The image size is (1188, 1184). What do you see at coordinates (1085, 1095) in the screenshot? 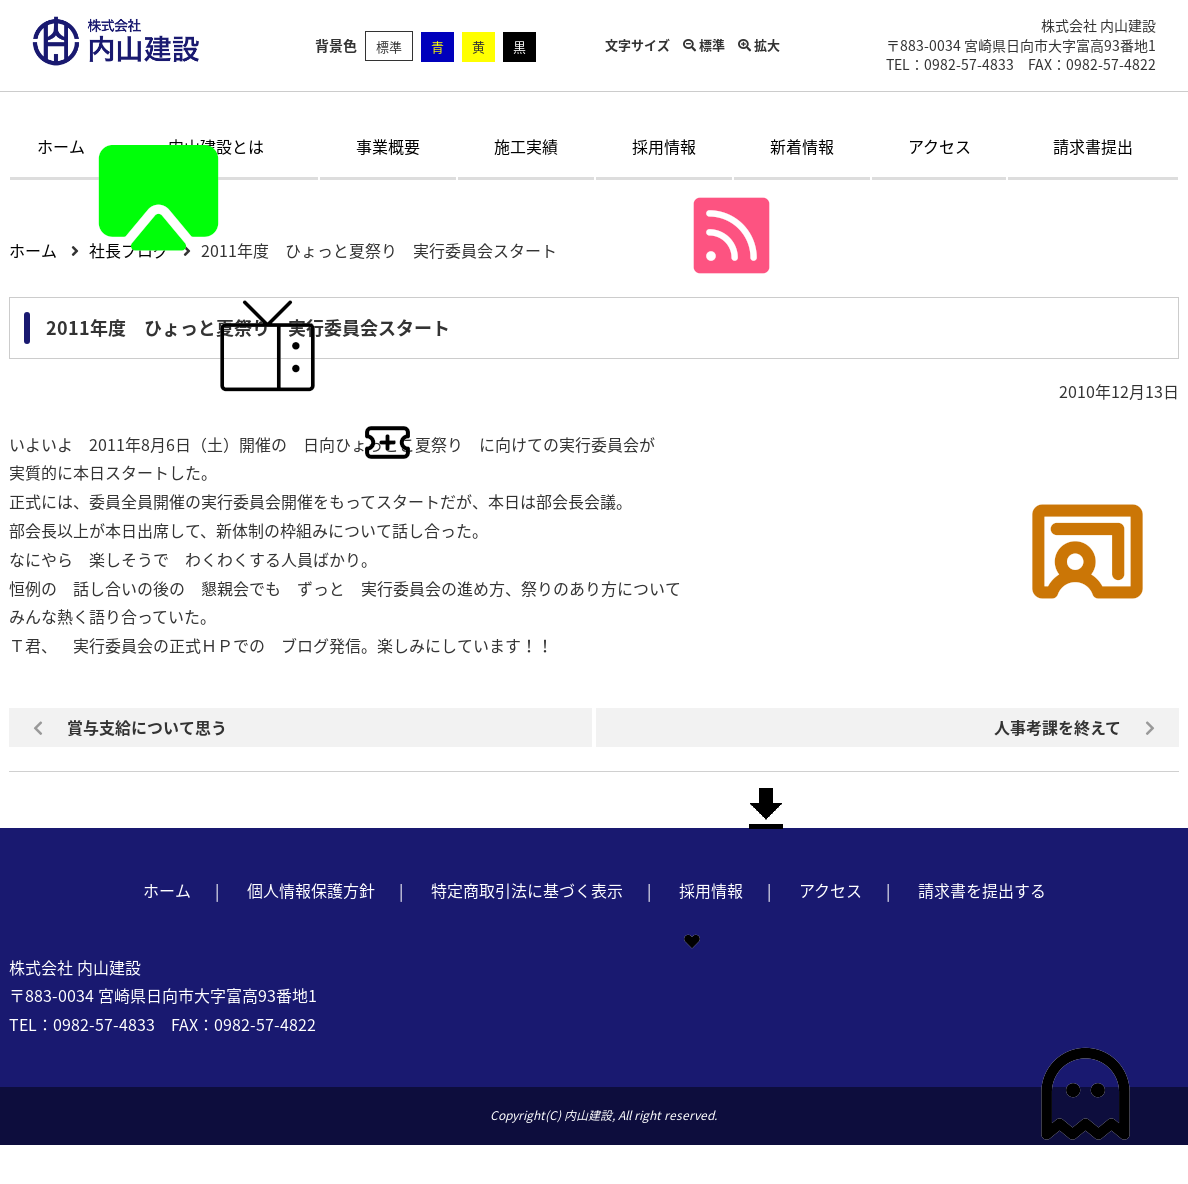
I see `enable ghost mode or incognito browsing` at bounding box center [1085, 1095].